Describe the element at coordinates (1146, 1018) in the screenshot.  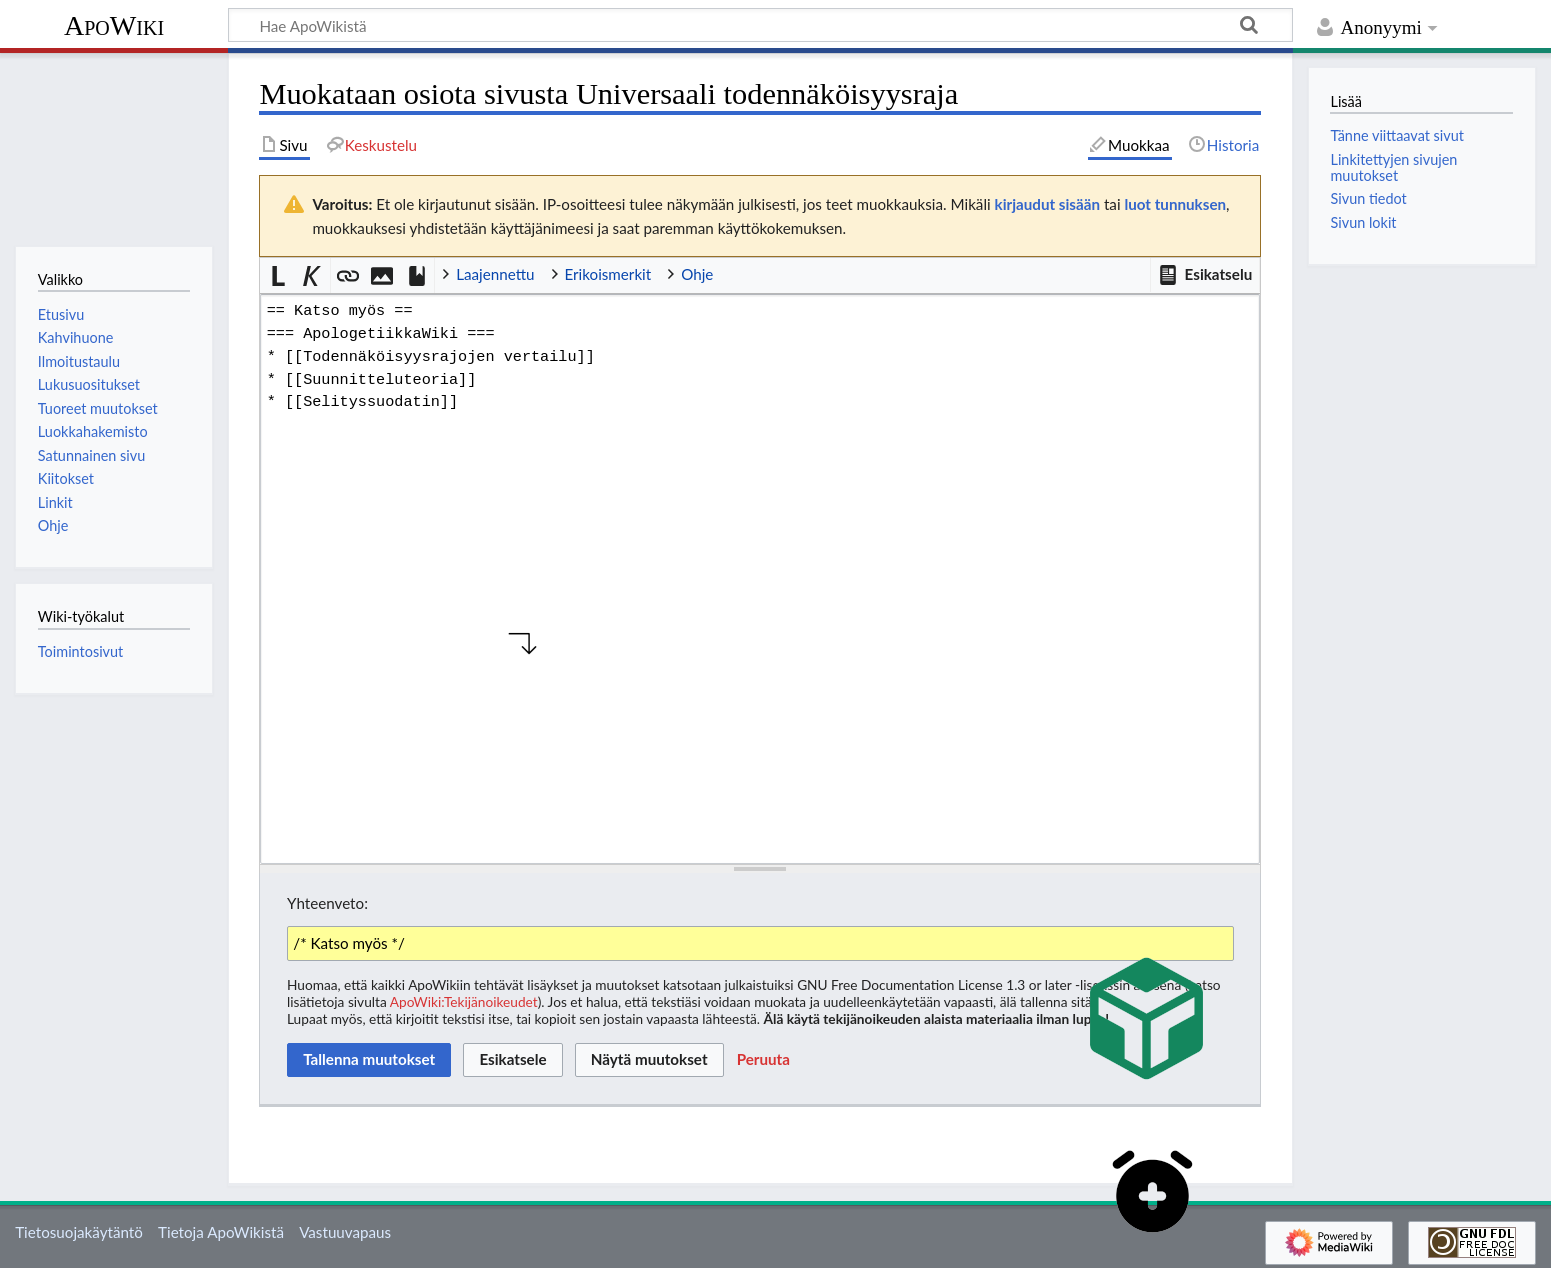
I see `open codesandbox development environment` at that location.